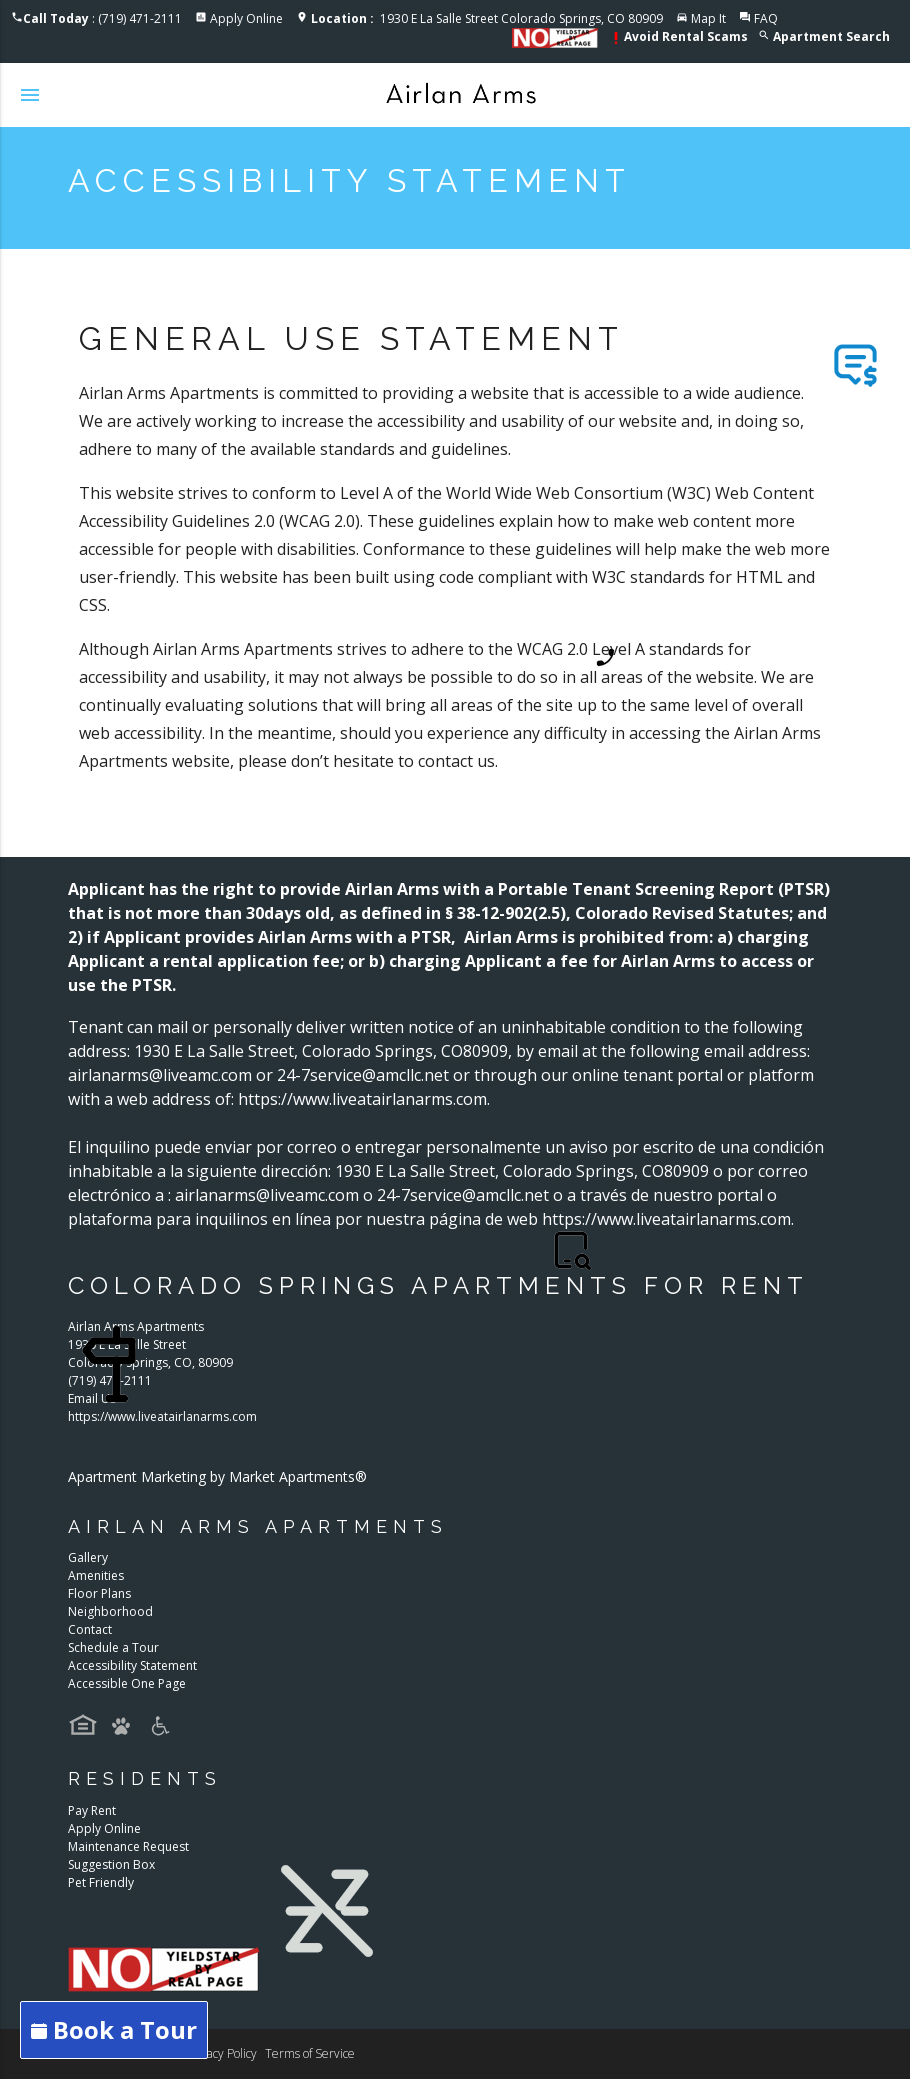 The width and height of the screenshot is (910, 2079). What do you see at coordinates (571, 1250) in the screenshot?
I see `search for content on iPad` at bounding box center [571, 1250].